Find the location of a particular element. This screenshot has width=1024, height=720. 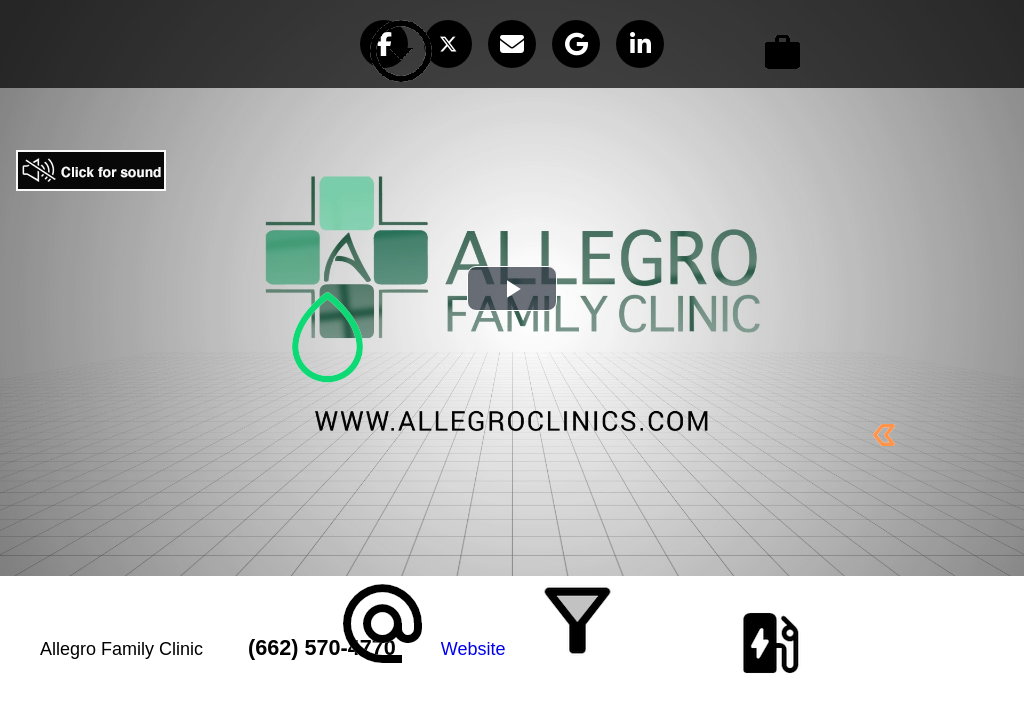

find nearby electric vehicle charging stations is located at coordinates (770, 643).